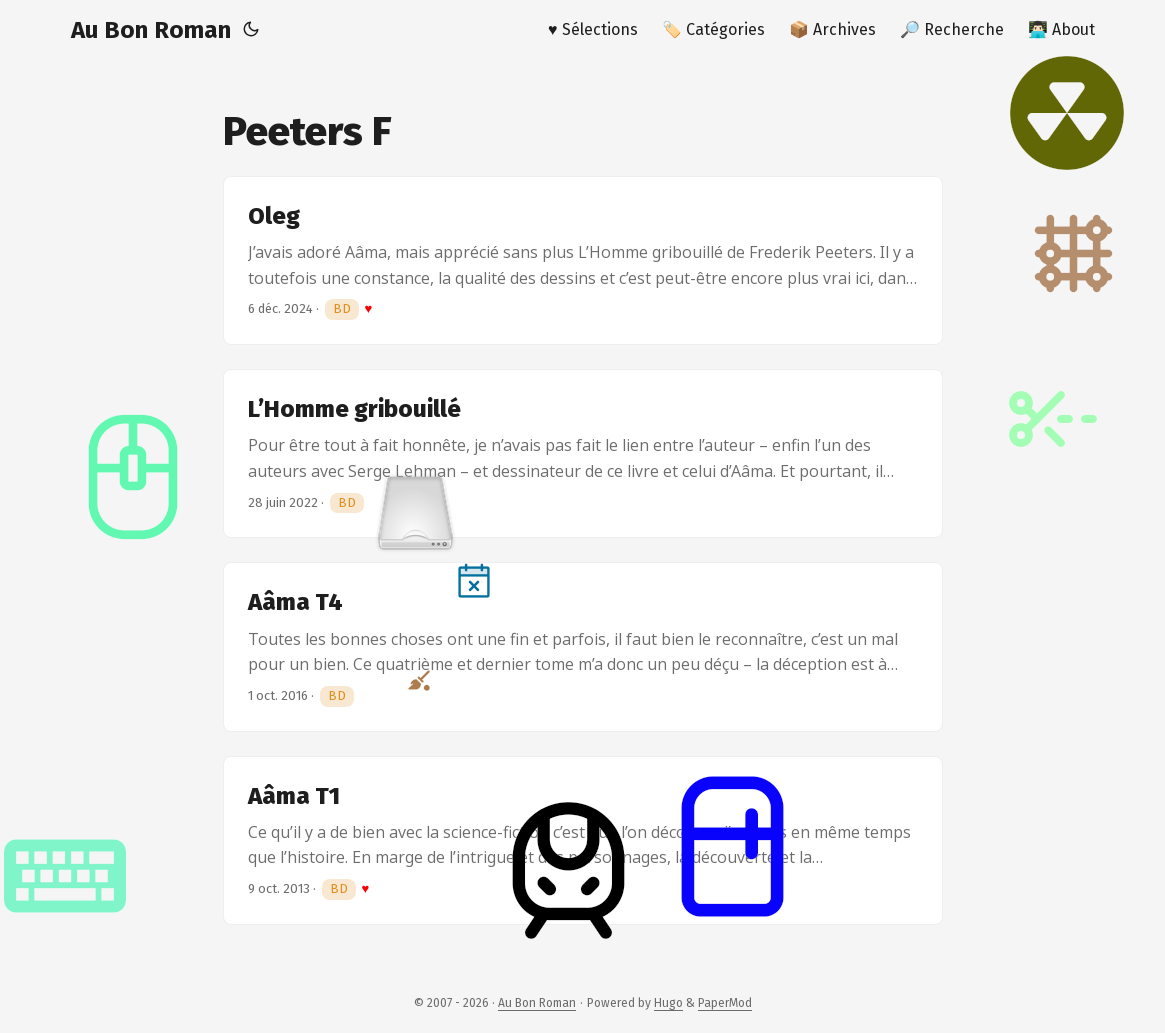 Image resolution: width=1165 pixels, height=1033 pixels. What do you see at coordinates (1053, 419) in the screenshot?
I see `cut along the dotted line` at bounding box center [1053, 419].